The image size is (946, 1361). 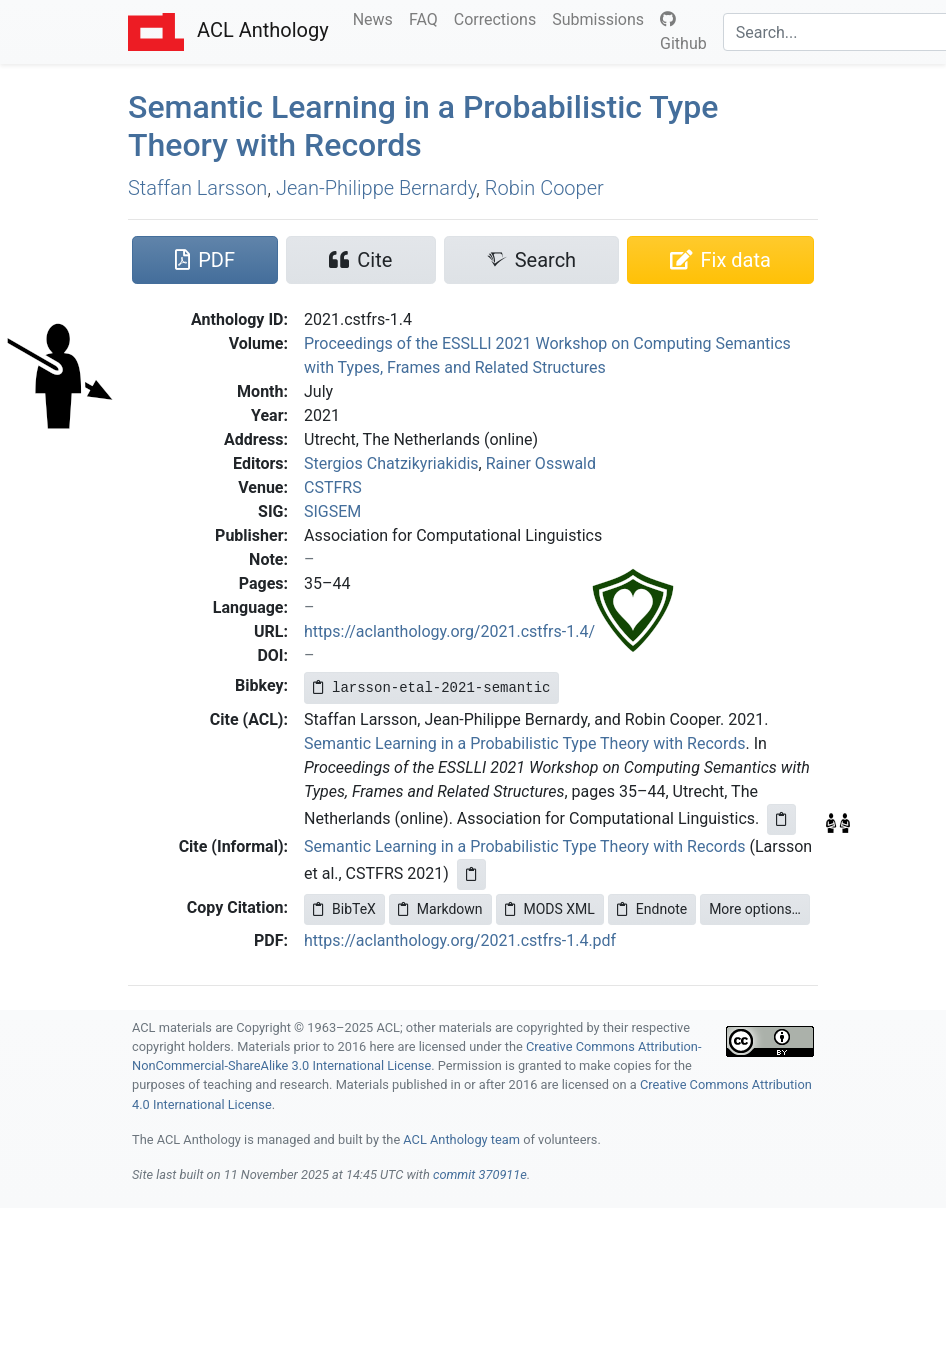 I want to click on indicates a piercing or stabbing attack in a game, so click(x=60, y=376).